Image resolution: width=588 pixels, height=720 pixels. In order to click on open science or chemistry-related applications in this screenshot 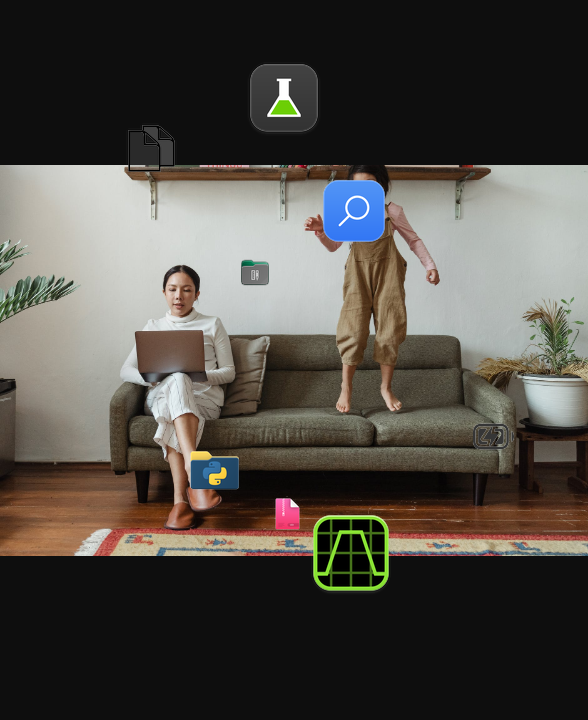, I will do `click(284, 99)`.